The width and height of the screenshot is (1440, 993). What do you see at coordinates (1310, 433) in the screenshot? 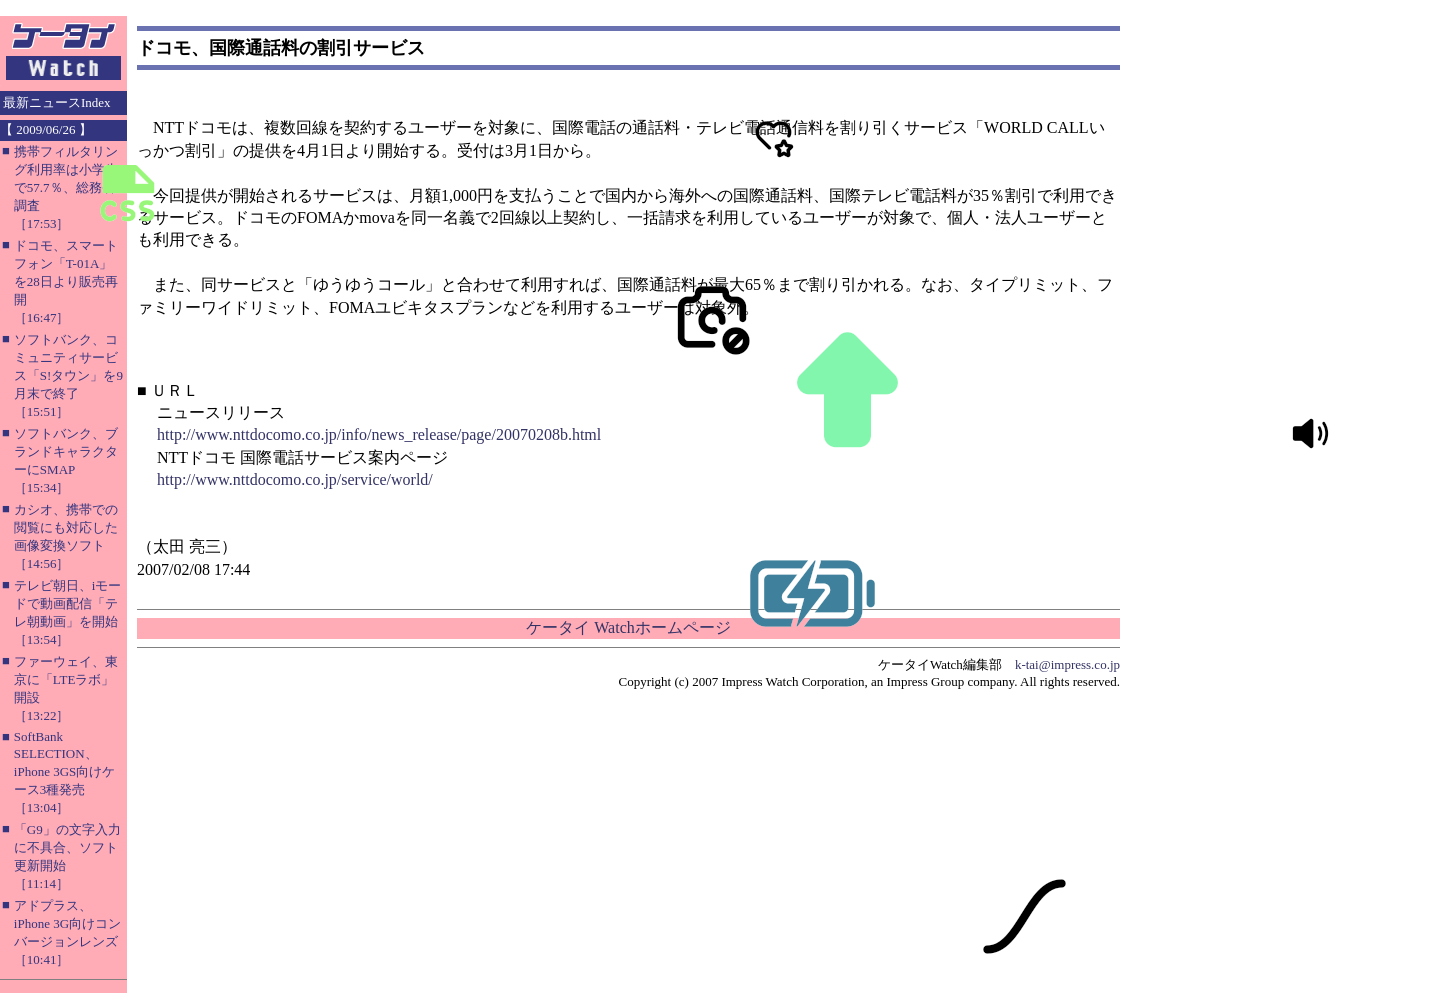
I see `adjust audio volume` at bounding box center [1310, 433].